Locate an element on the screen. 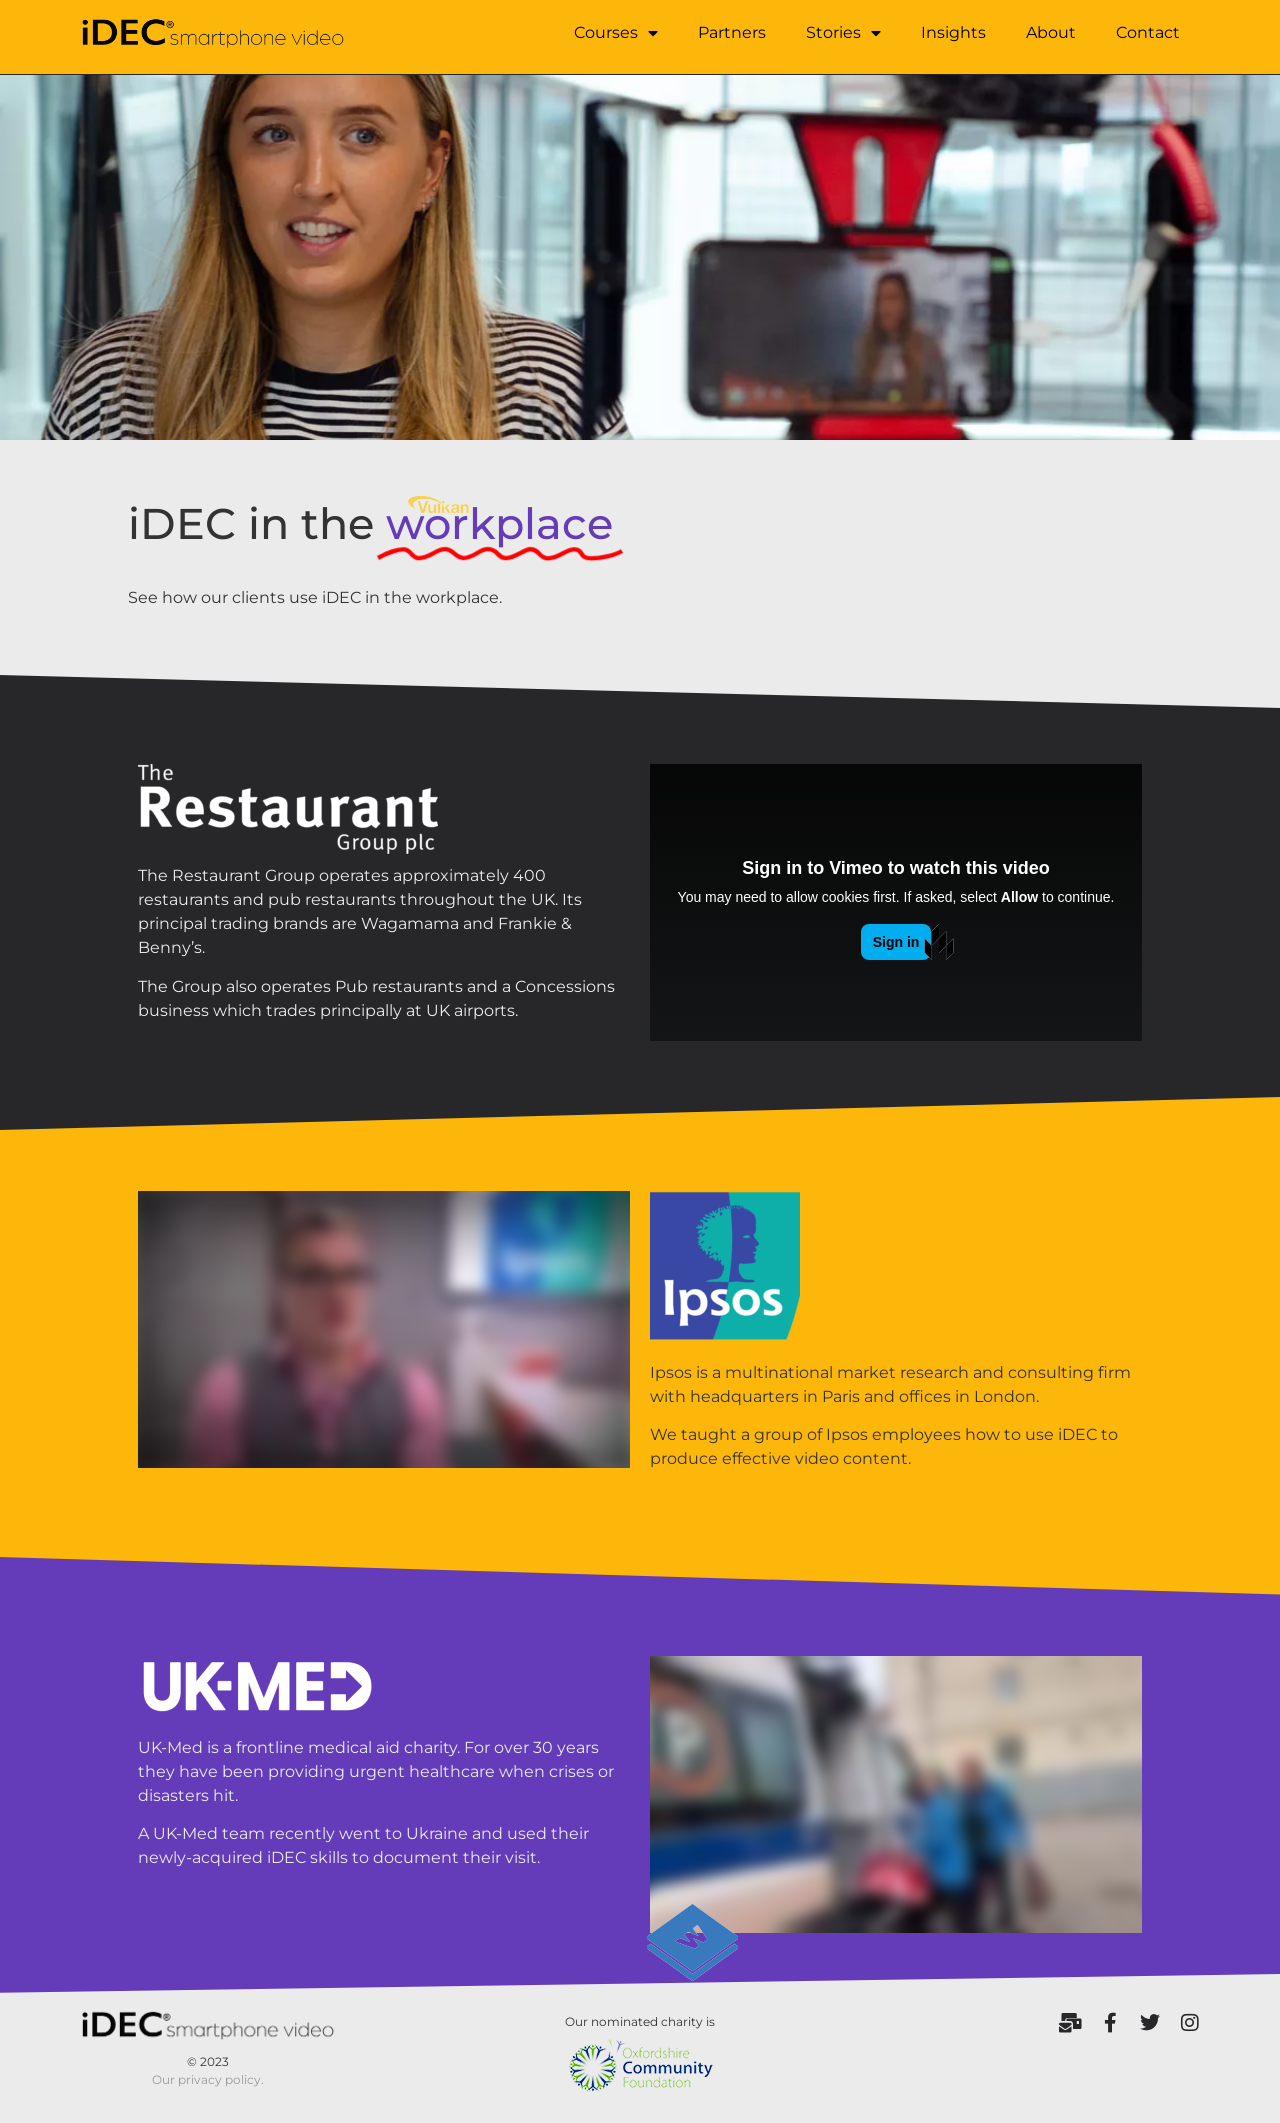  vulkan graphics API logo is located at coordinates (440, 504).